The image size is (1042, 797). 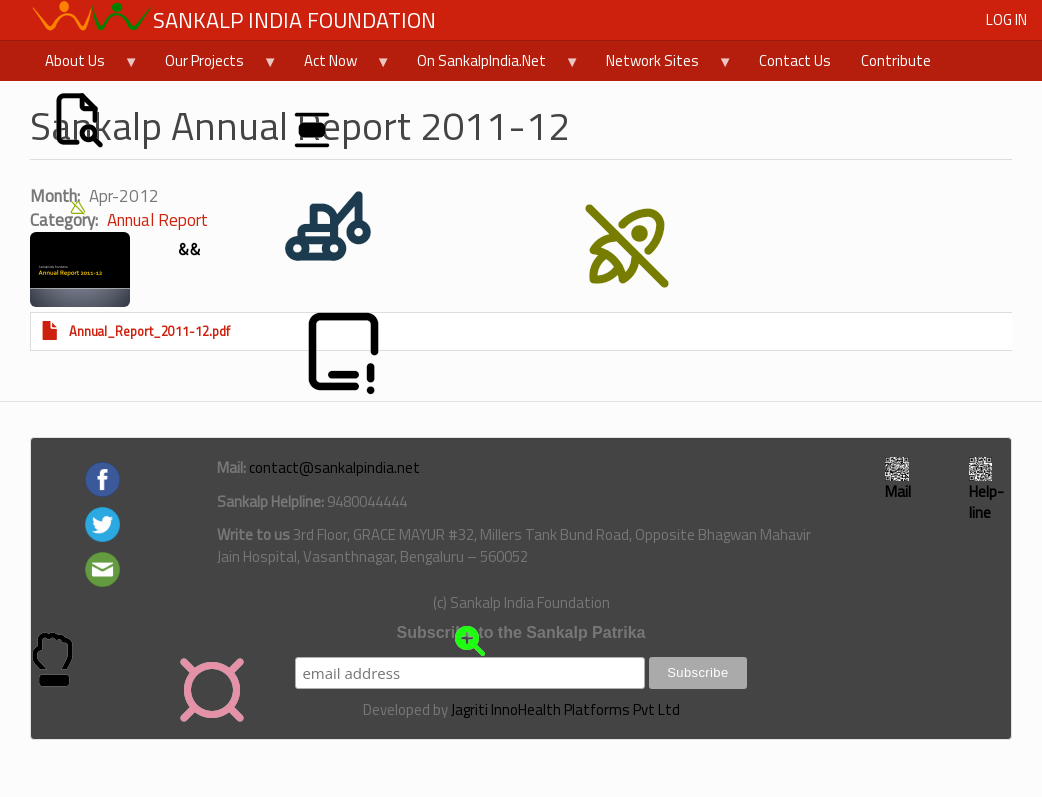 I want to click on insert special characters or symbols, so click(x=189, y=249).